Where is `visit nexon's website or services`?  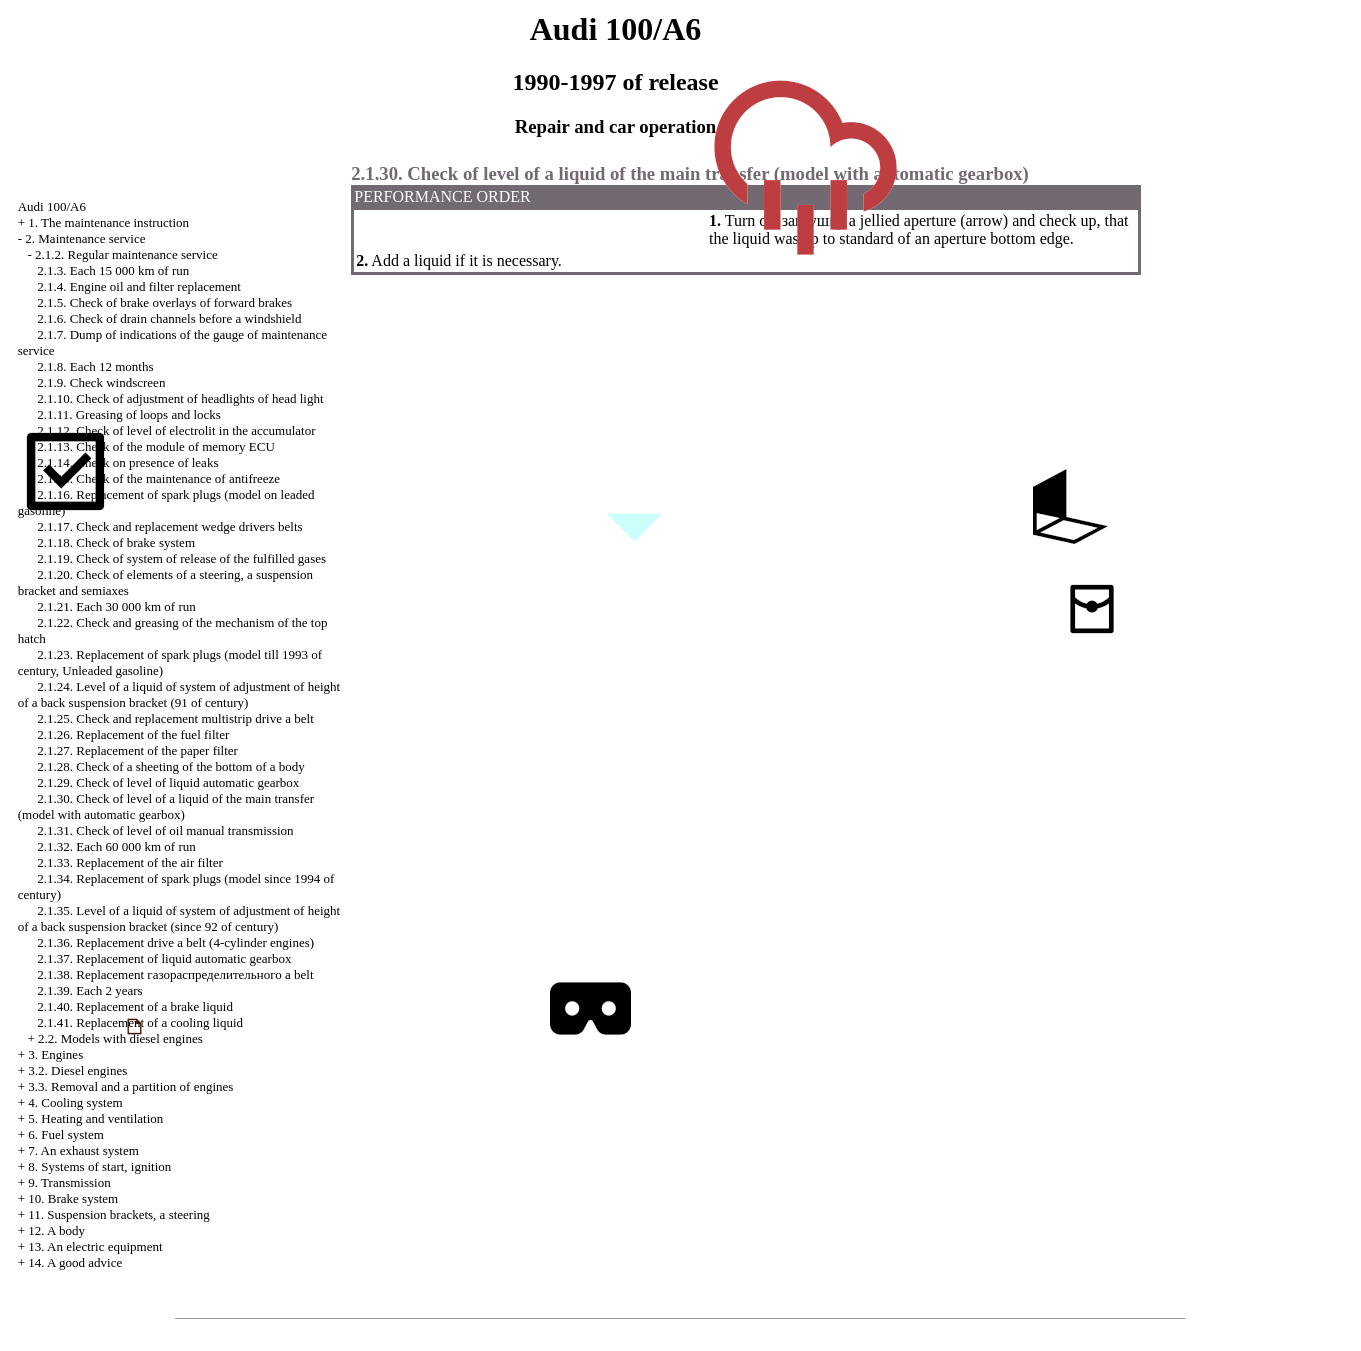
visit nexon's website or services is located at coordinates (1070, 506).